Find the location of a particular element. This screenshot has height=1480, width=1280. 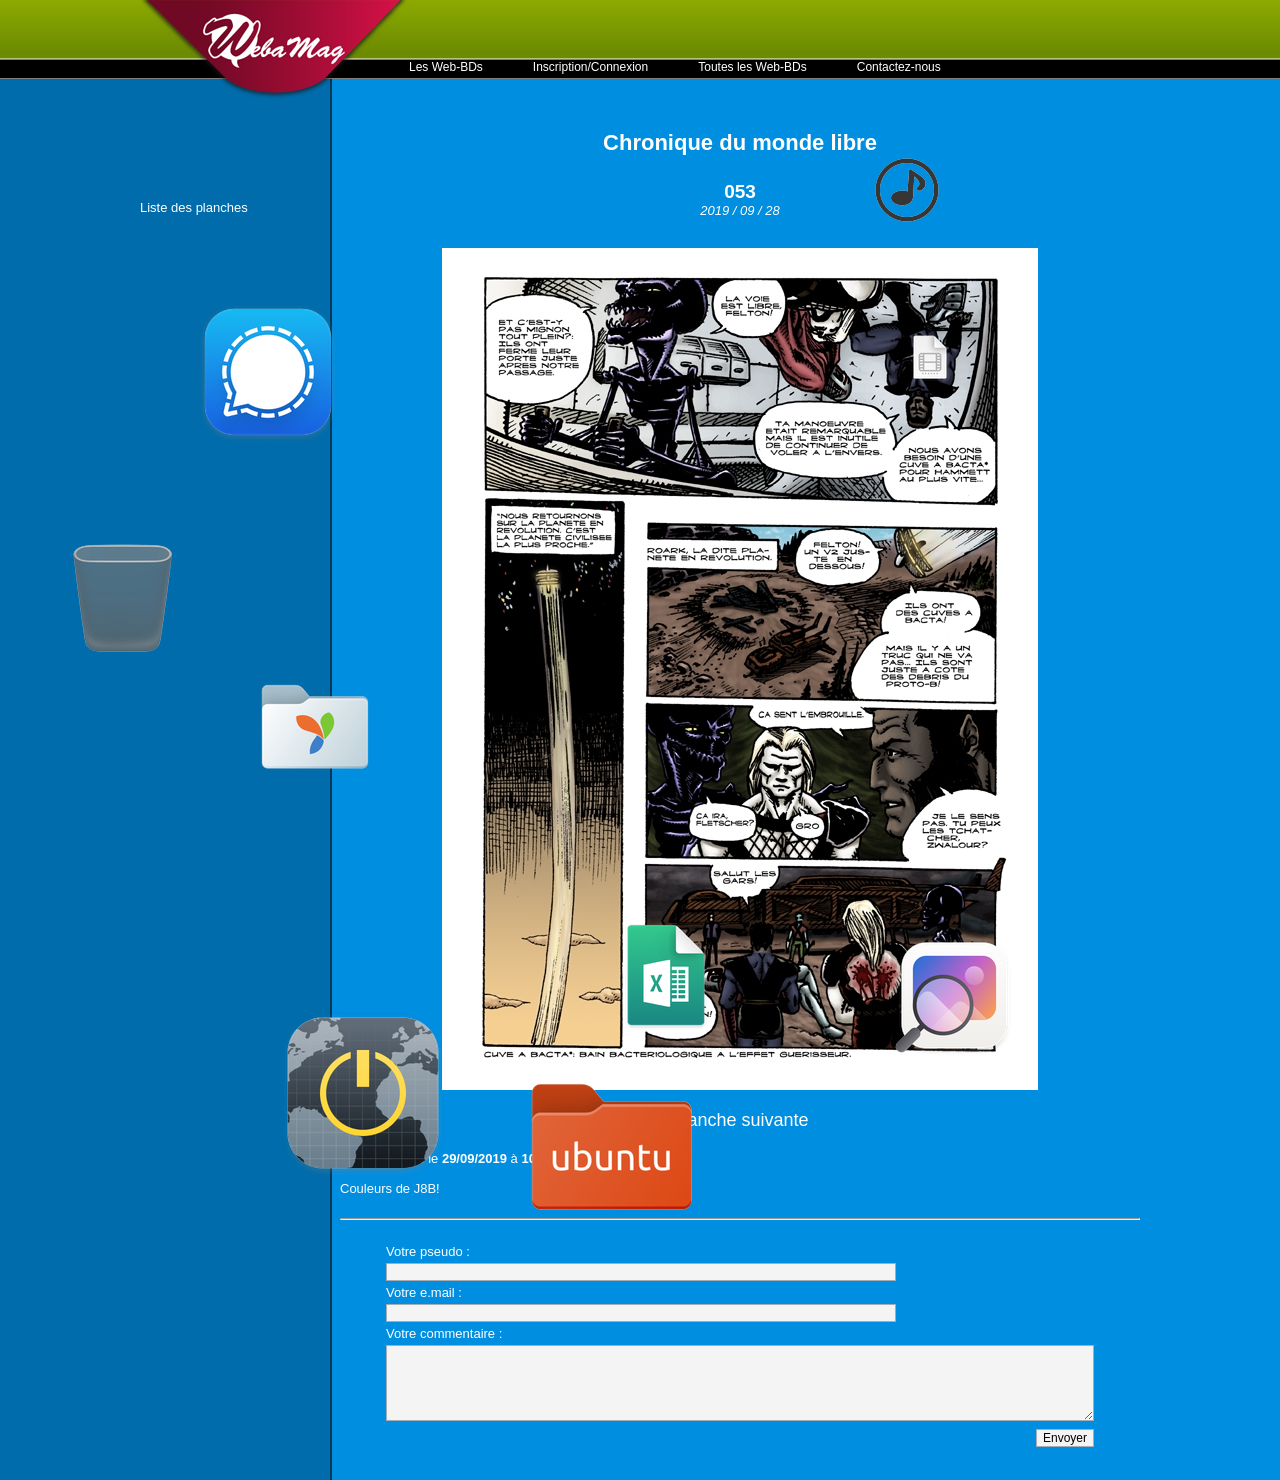

open Signal messenger is located at coordinates (268, 372).